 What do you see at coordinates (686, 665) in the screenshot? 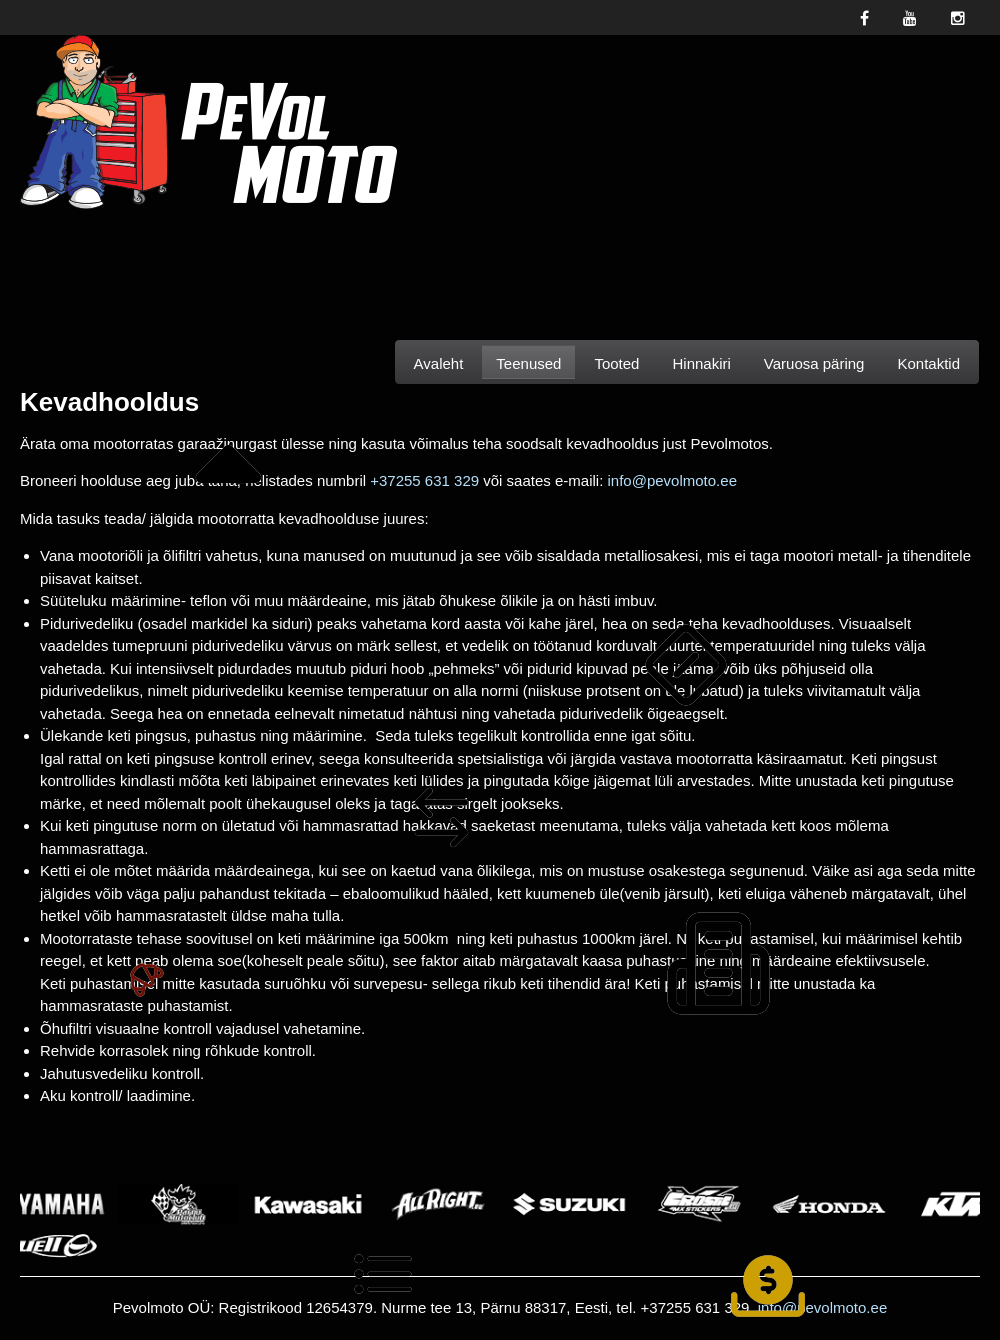
I see `indicates a blocked or forbidden action` at bounding box center [686, 665].